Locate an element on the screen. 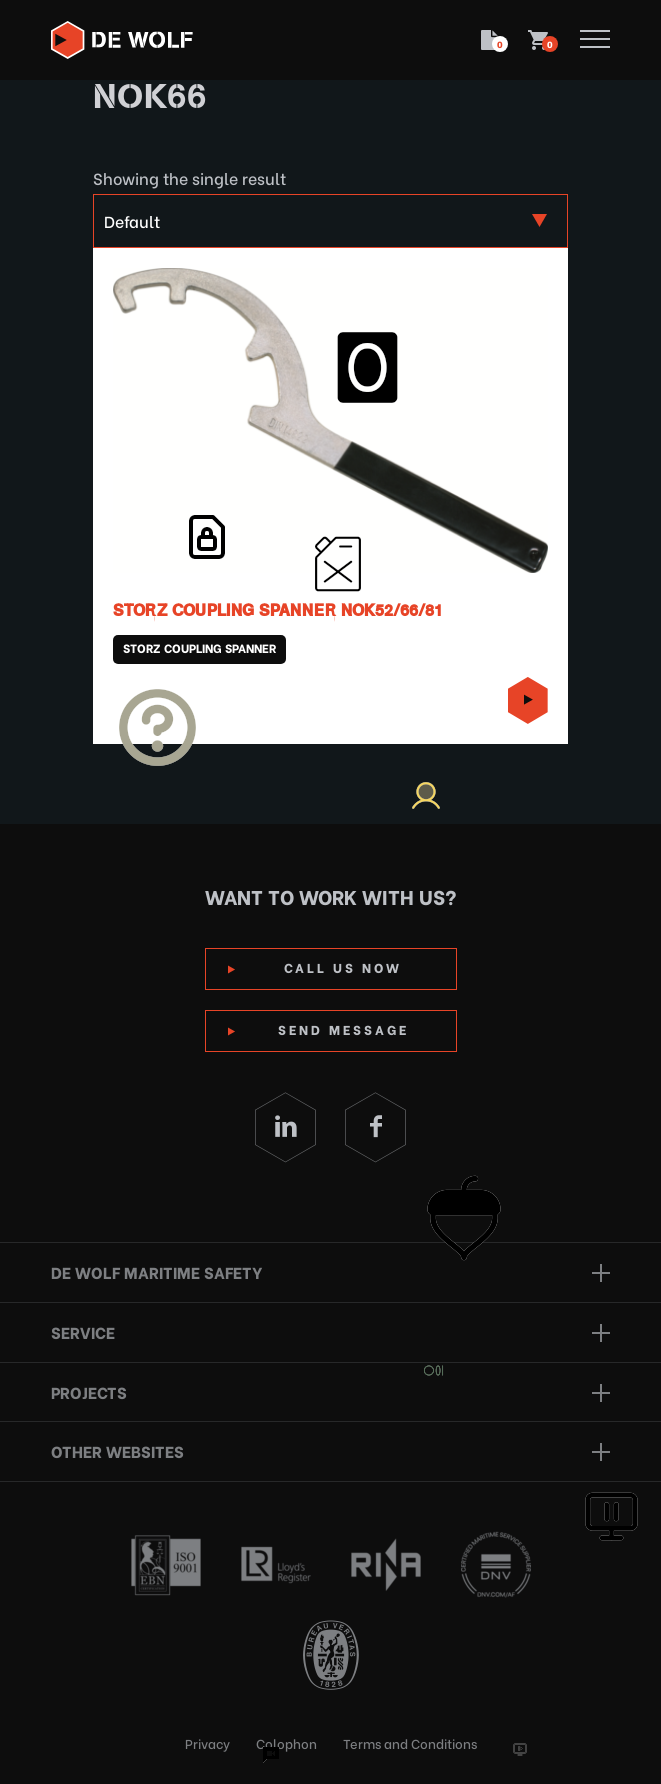  access nature or outdoor-related content is located at coordinates (464, 1218).